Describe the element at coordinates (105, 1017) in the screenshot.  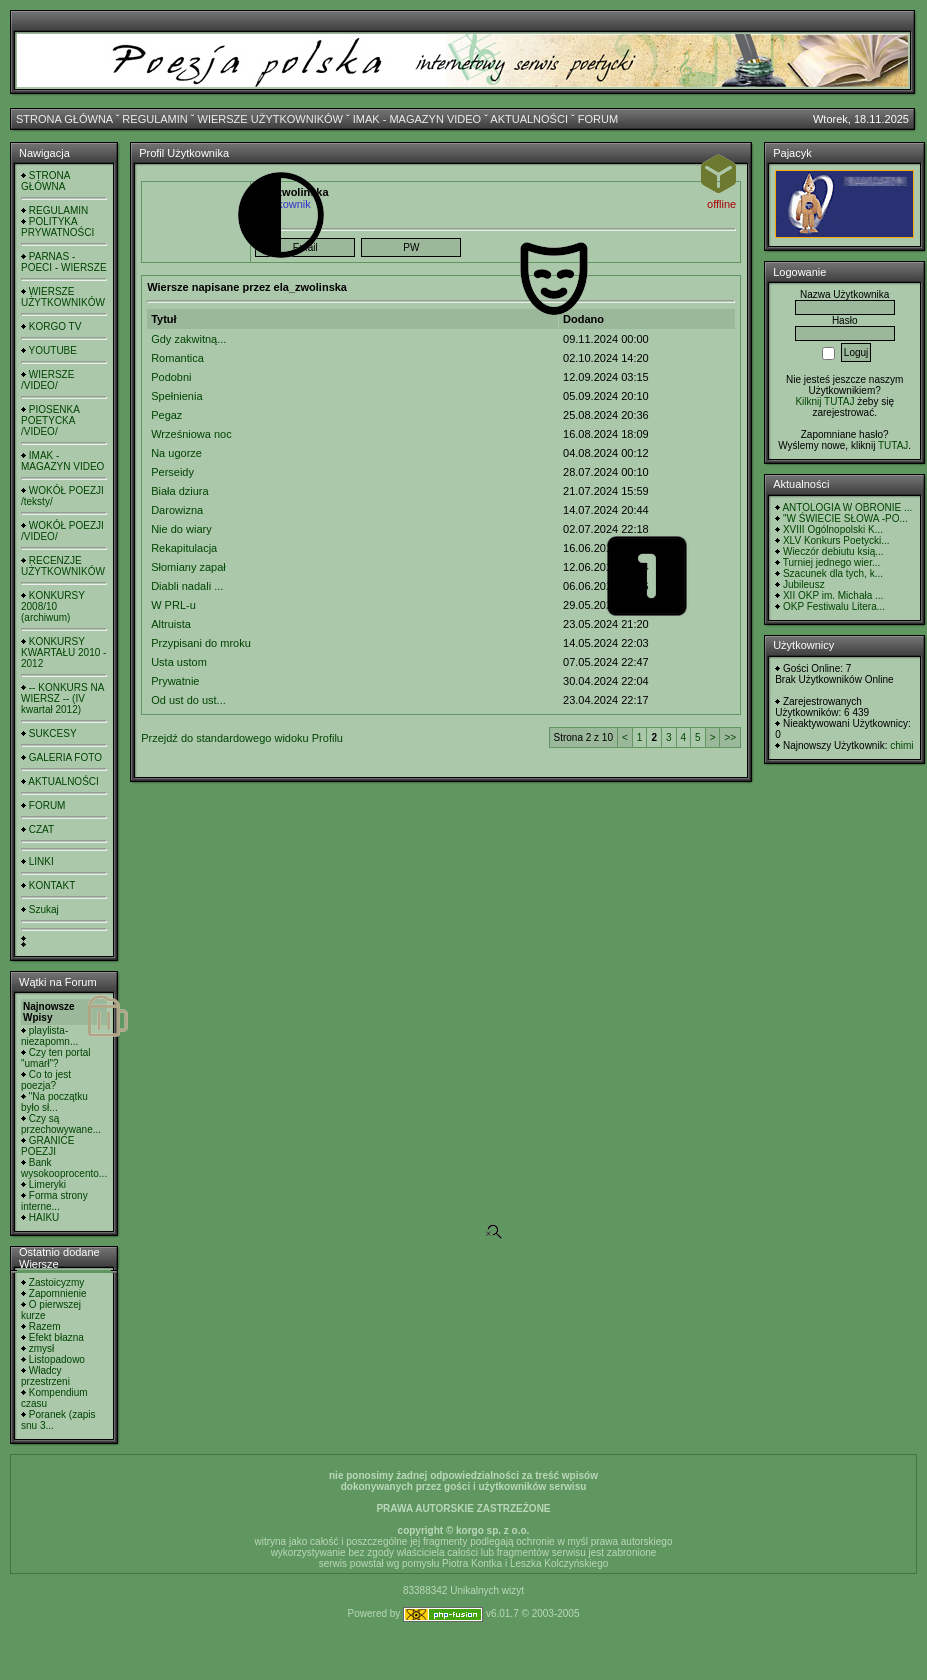
I see `browse nearby bars or breweries` at that location.